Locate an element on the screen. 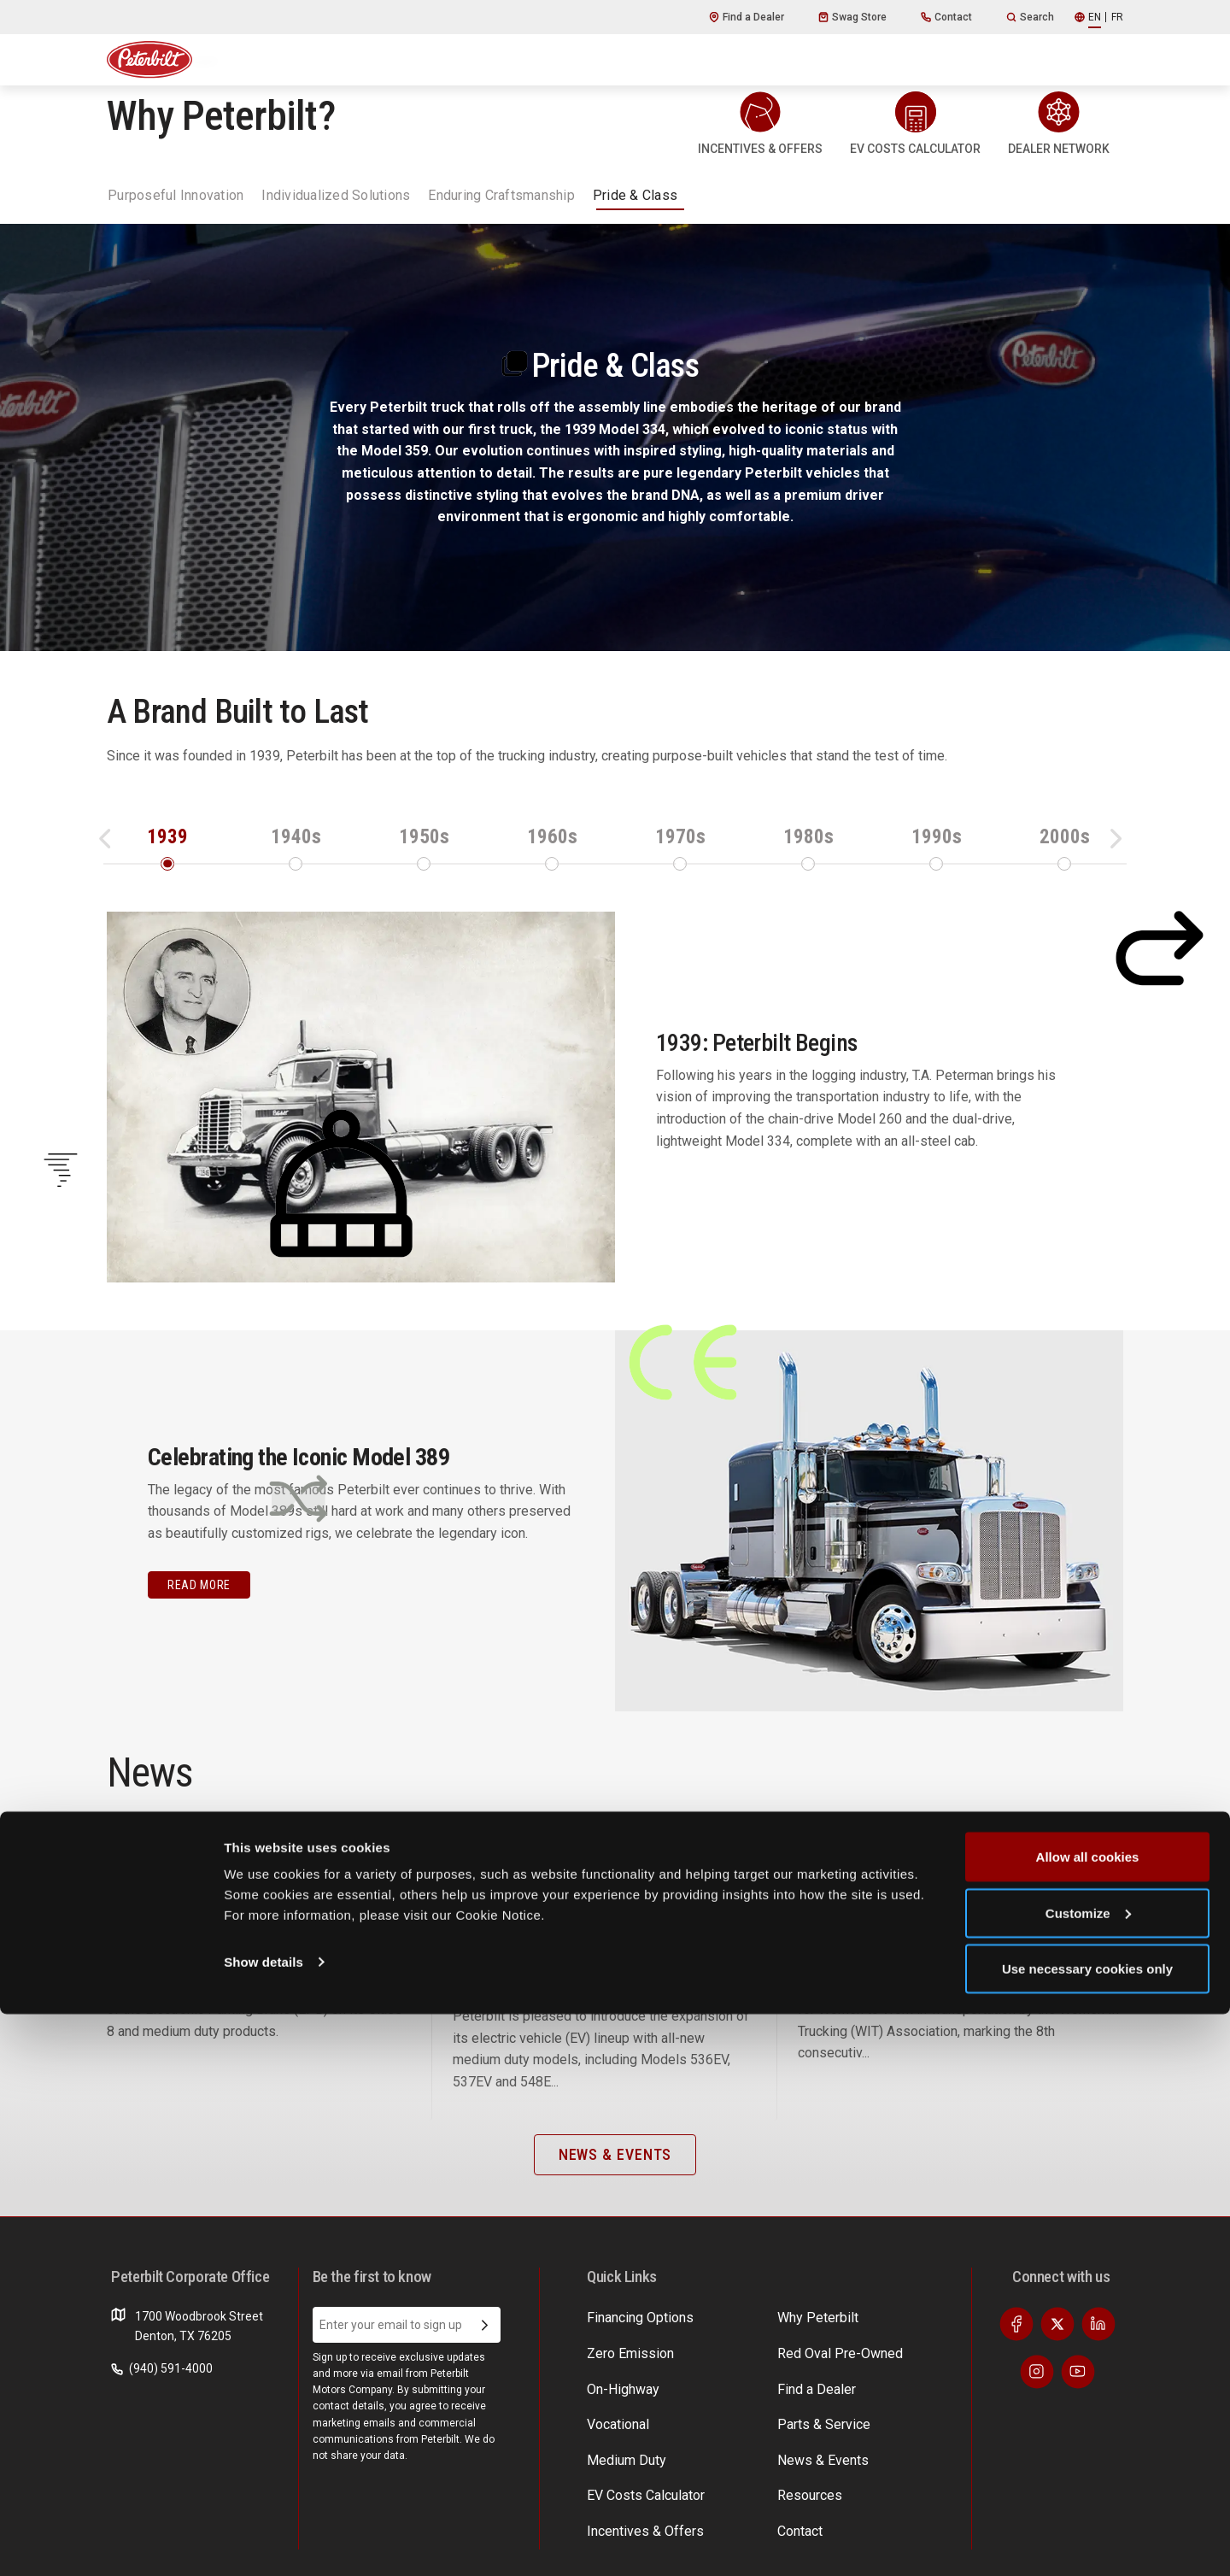 This screenshot has height=2576, width=1230. redo or repeat last action is located at coordinates (1159, 951).